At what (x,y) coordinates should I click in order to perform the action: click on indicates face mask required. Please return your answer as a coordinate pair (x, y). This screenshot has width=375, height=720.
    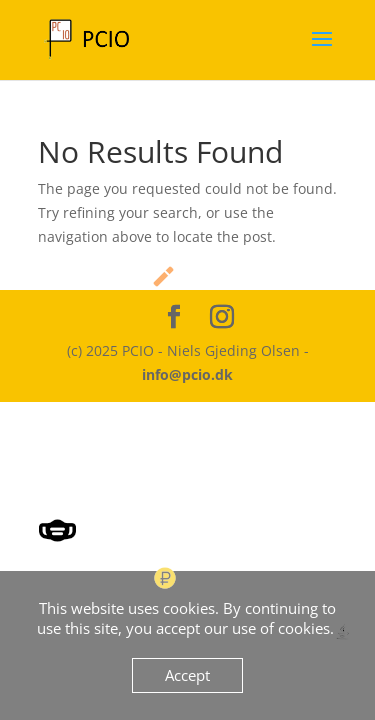
    Looking at the image, I should click on (57, 530).